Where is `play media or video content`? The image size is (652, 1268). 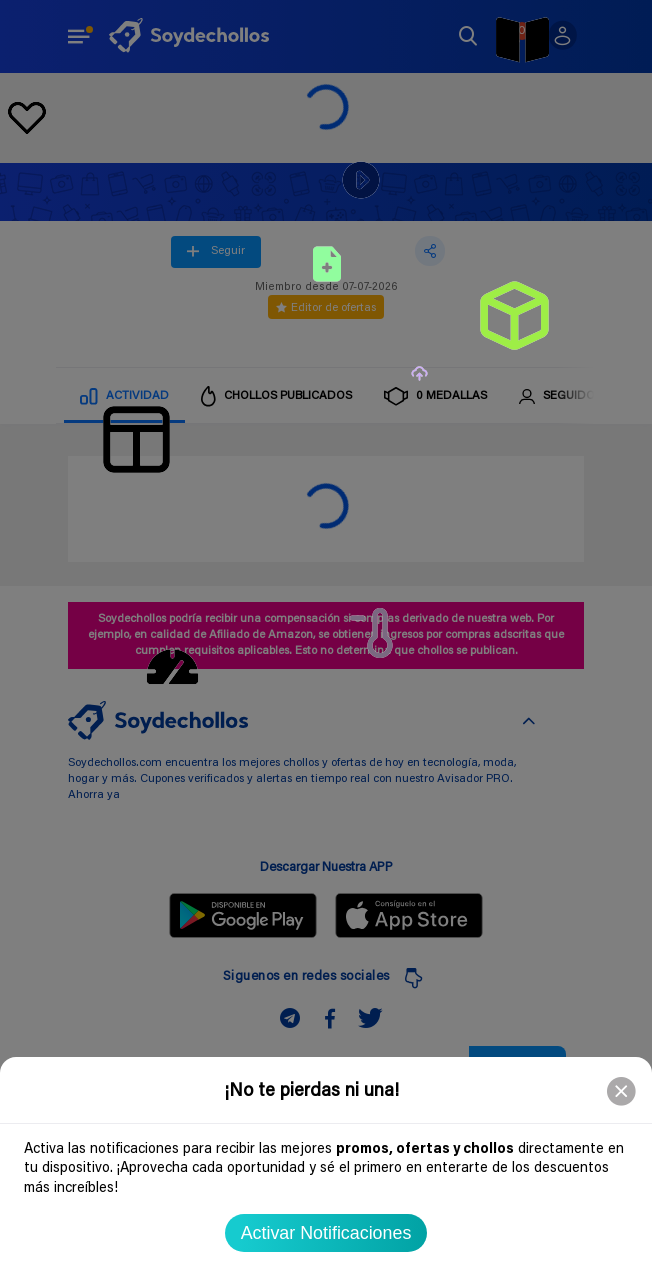
play media or video content is located at coordinates (361, 180).